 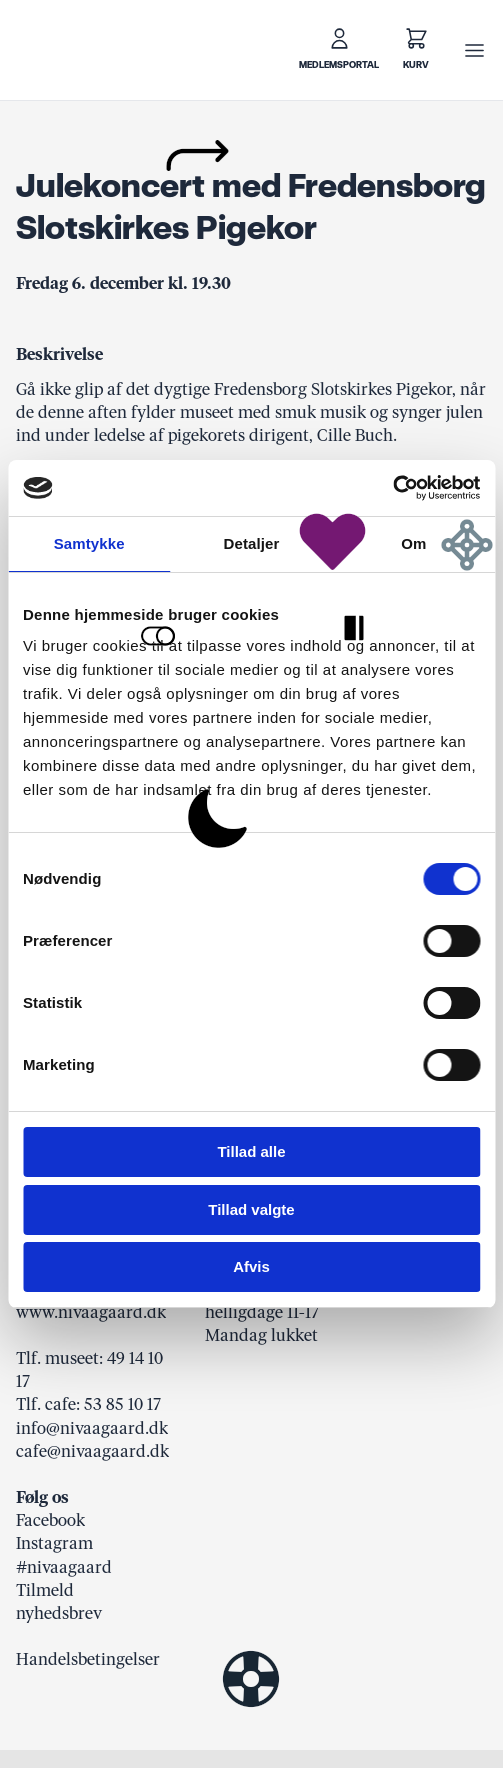 I want to click on open your journal or diary, so click(x=354, y=628).